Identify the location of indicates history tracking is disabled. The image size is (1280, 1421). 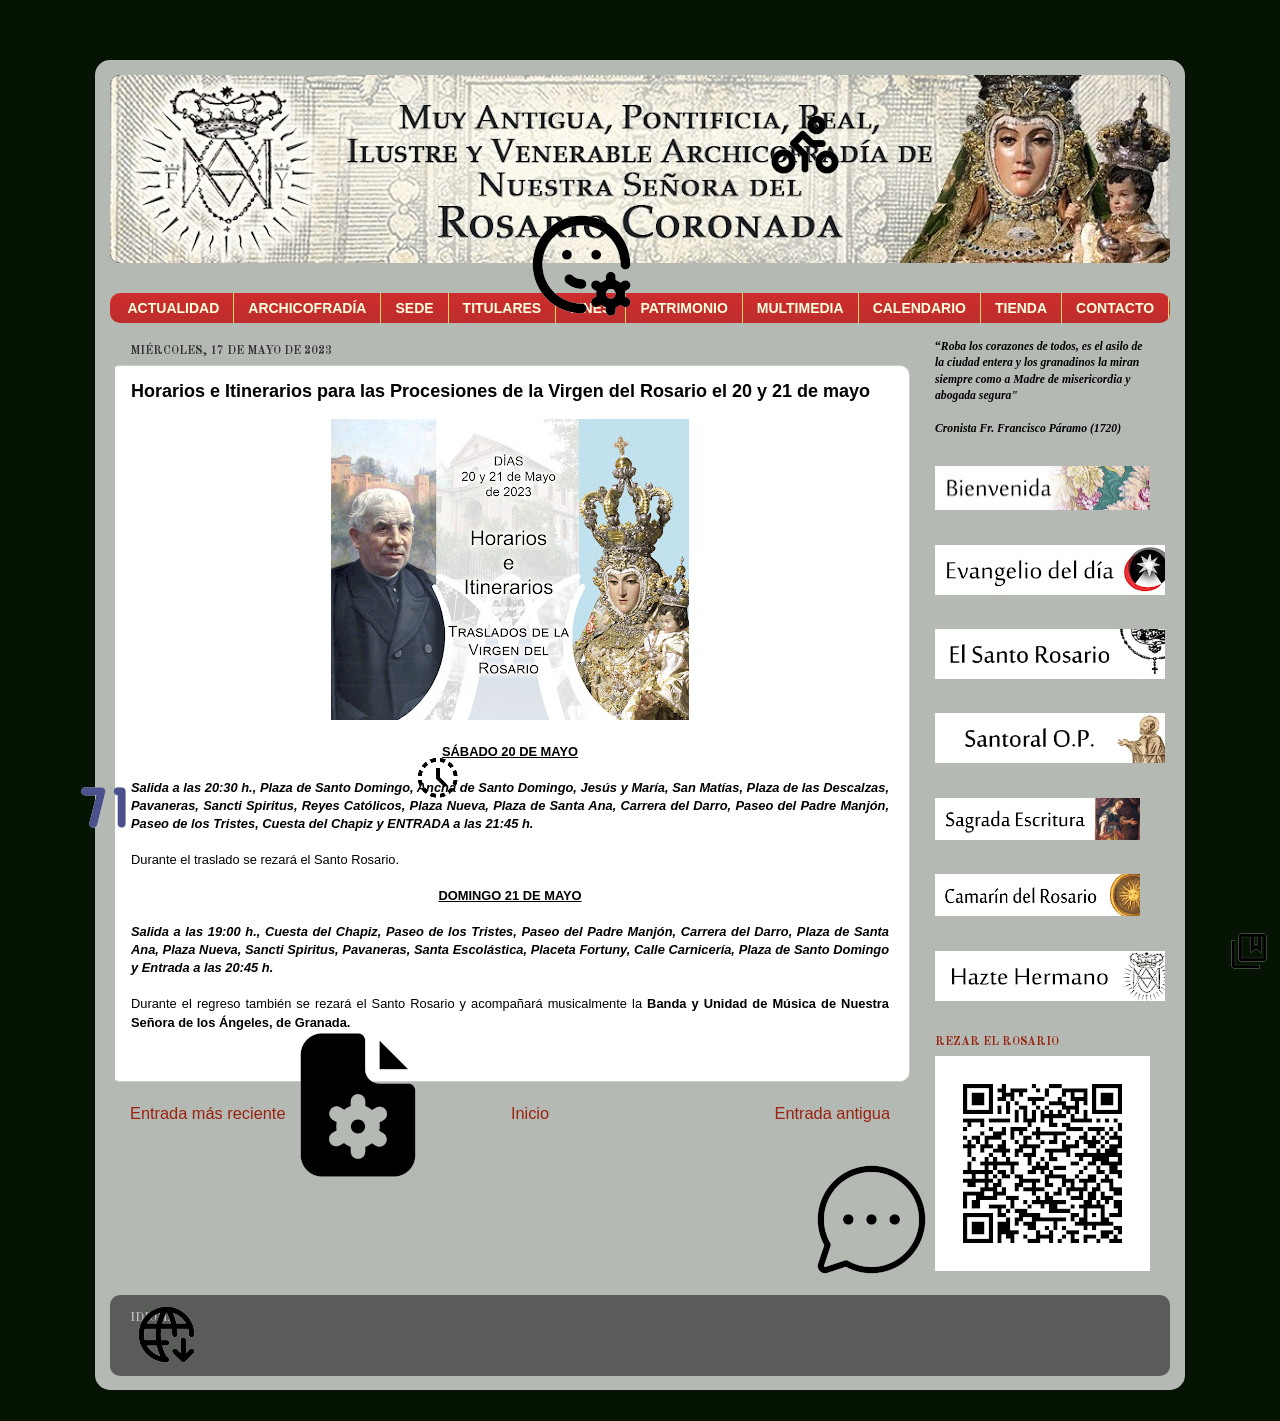
(438, 778).